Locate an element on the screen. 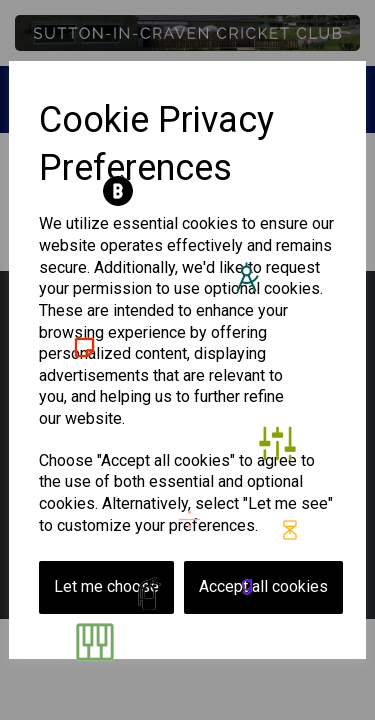 The image size is (375, 720). perform division calculation is located at coordinates (189, 519).